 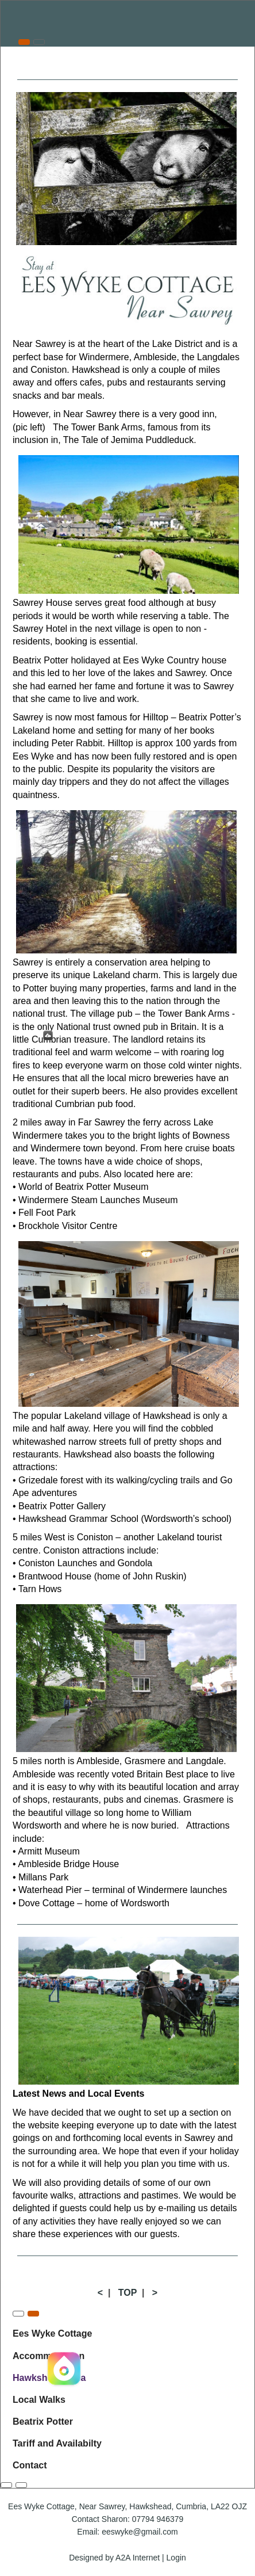 I want to click on open display color and calibration settings, so click(x=64, y=2369).